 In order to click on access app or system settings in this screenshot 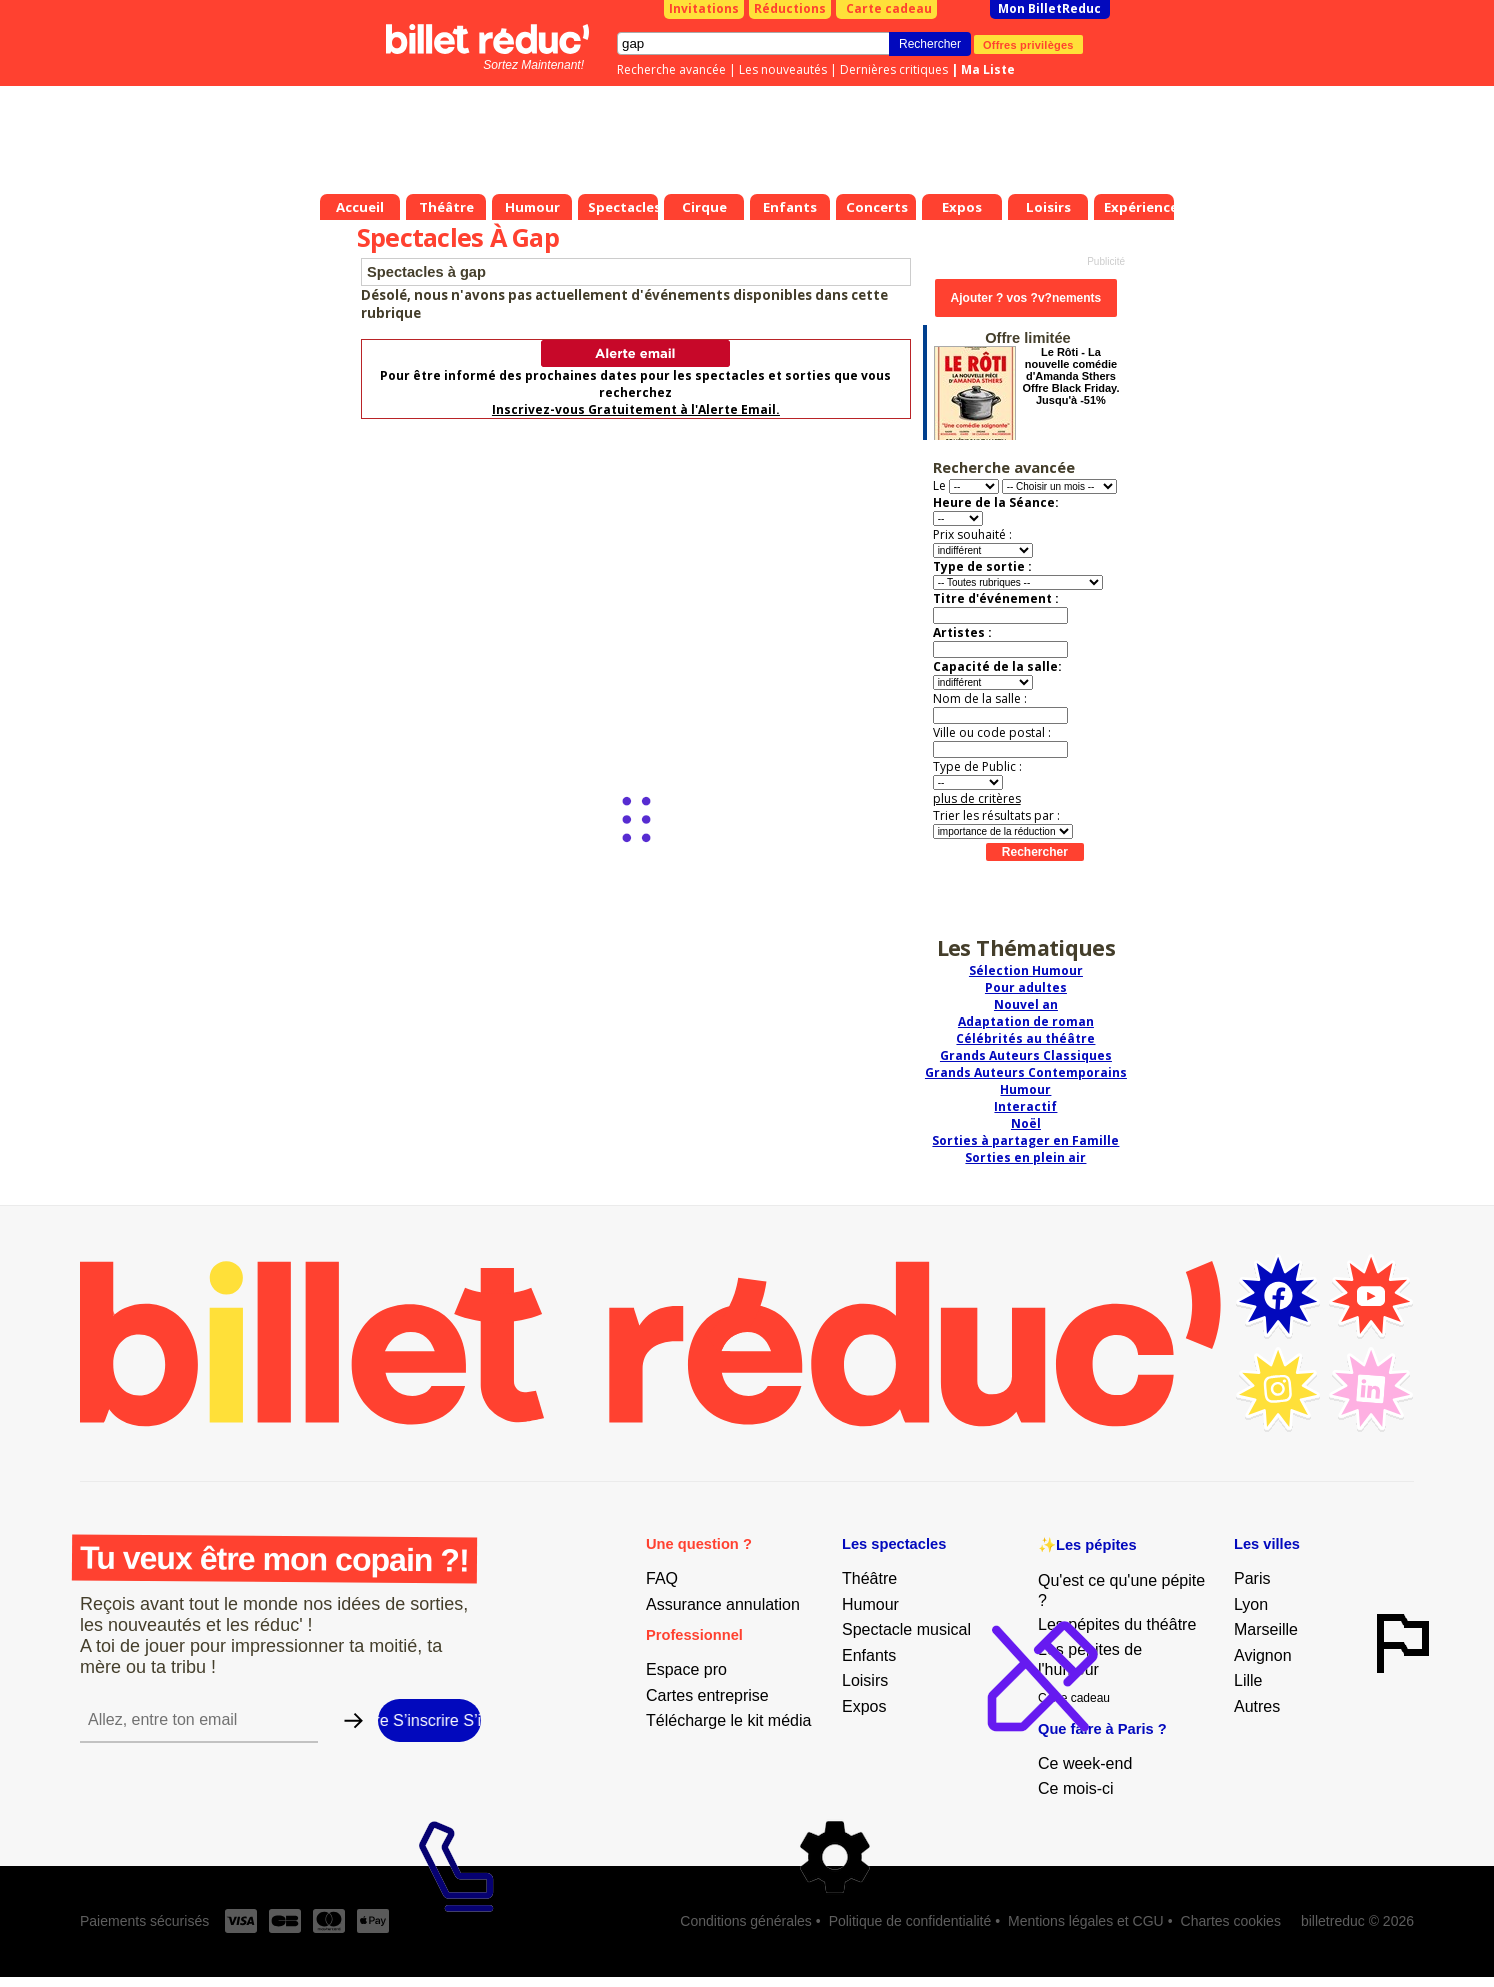, I will do `click(835, 1857)`.